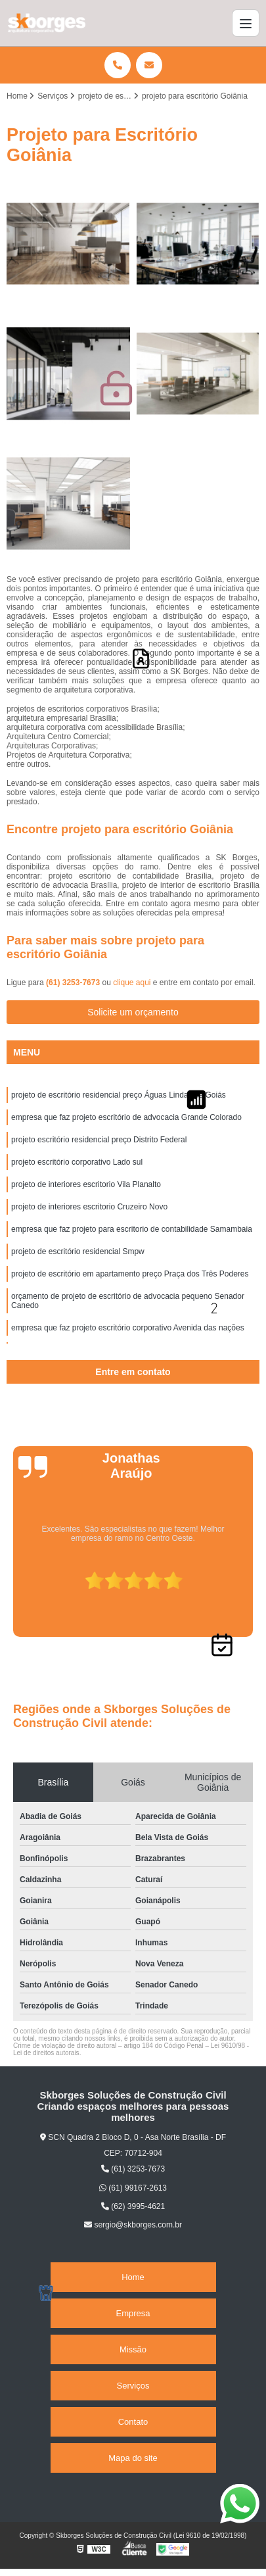 The width and height of the screenshot is (266, 2576). What do you see at coordinates (141, 658) in the screenshot?
I see `view user profile document` at bounding box center [141, 658].